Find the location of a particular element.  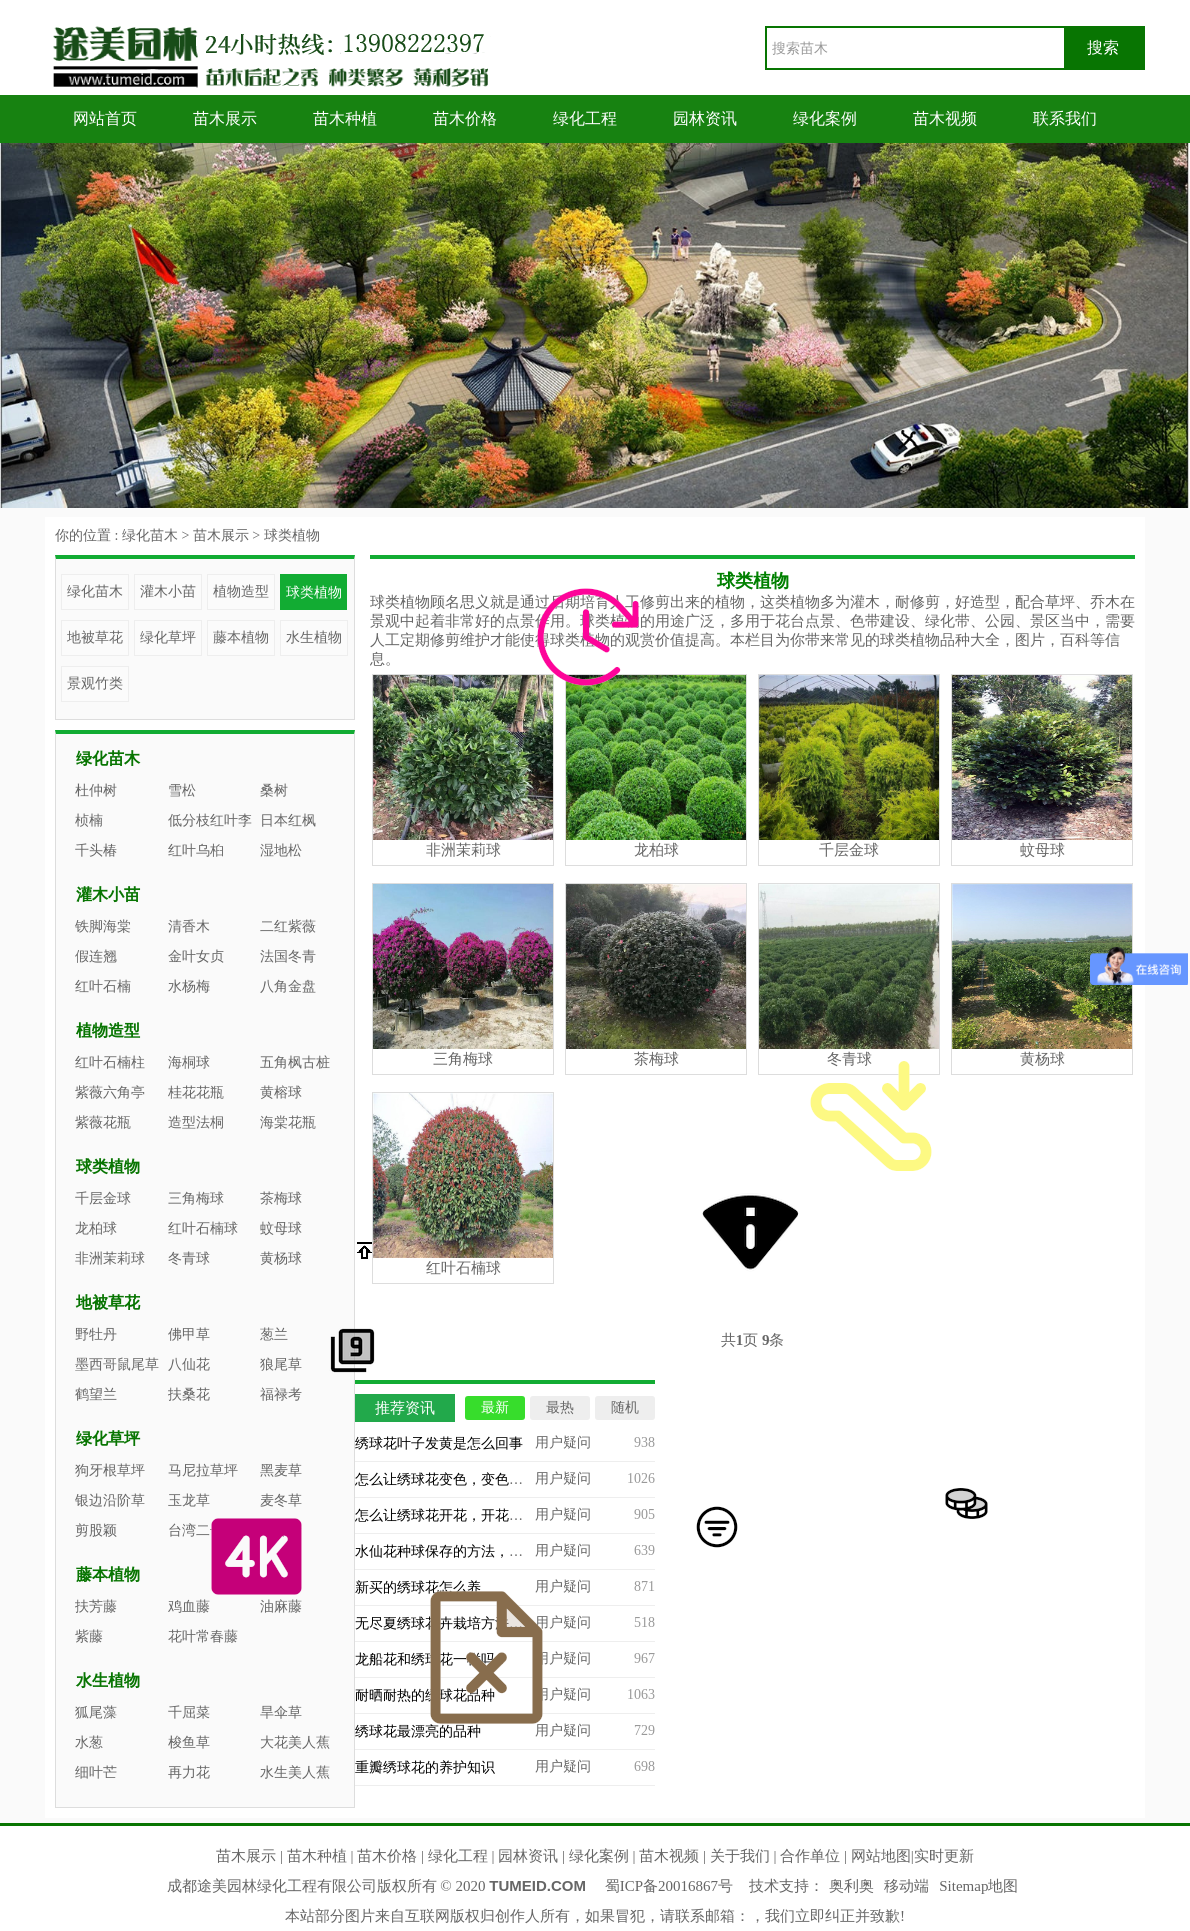

restore to a previous version is located at coordinates (586, 637).